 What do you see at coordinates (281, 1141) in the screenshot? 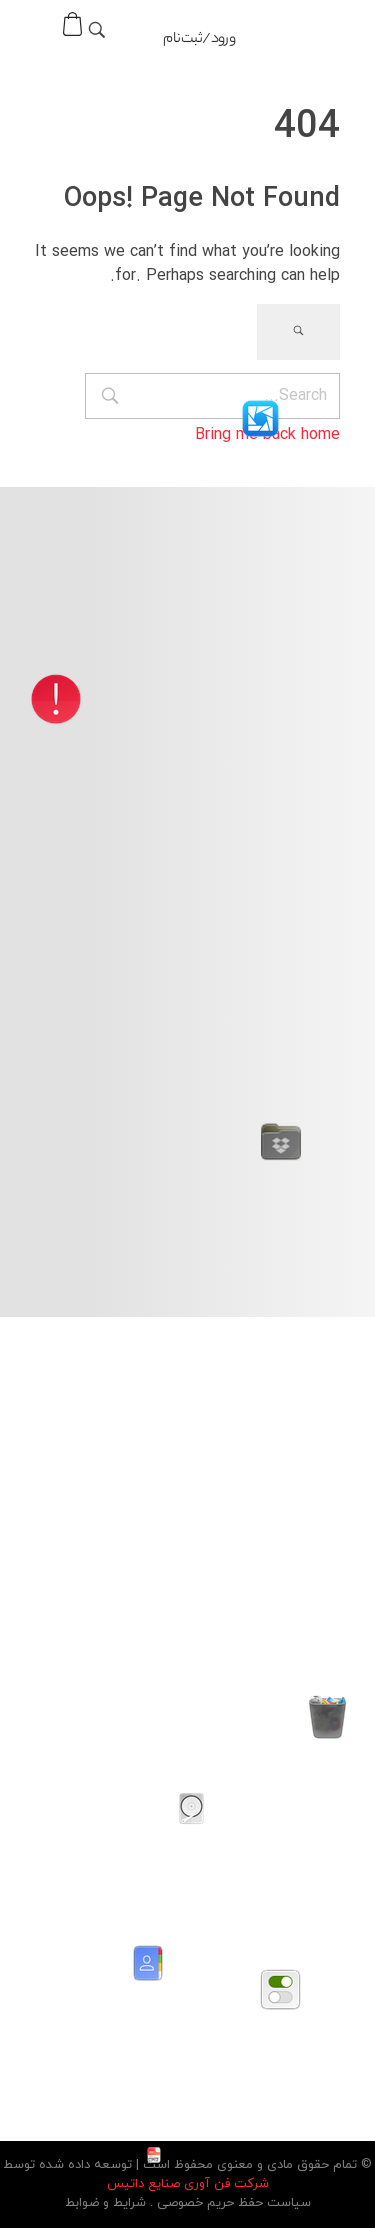
I see `open your dropbox synced folder` at bounding box center [281, 1141].